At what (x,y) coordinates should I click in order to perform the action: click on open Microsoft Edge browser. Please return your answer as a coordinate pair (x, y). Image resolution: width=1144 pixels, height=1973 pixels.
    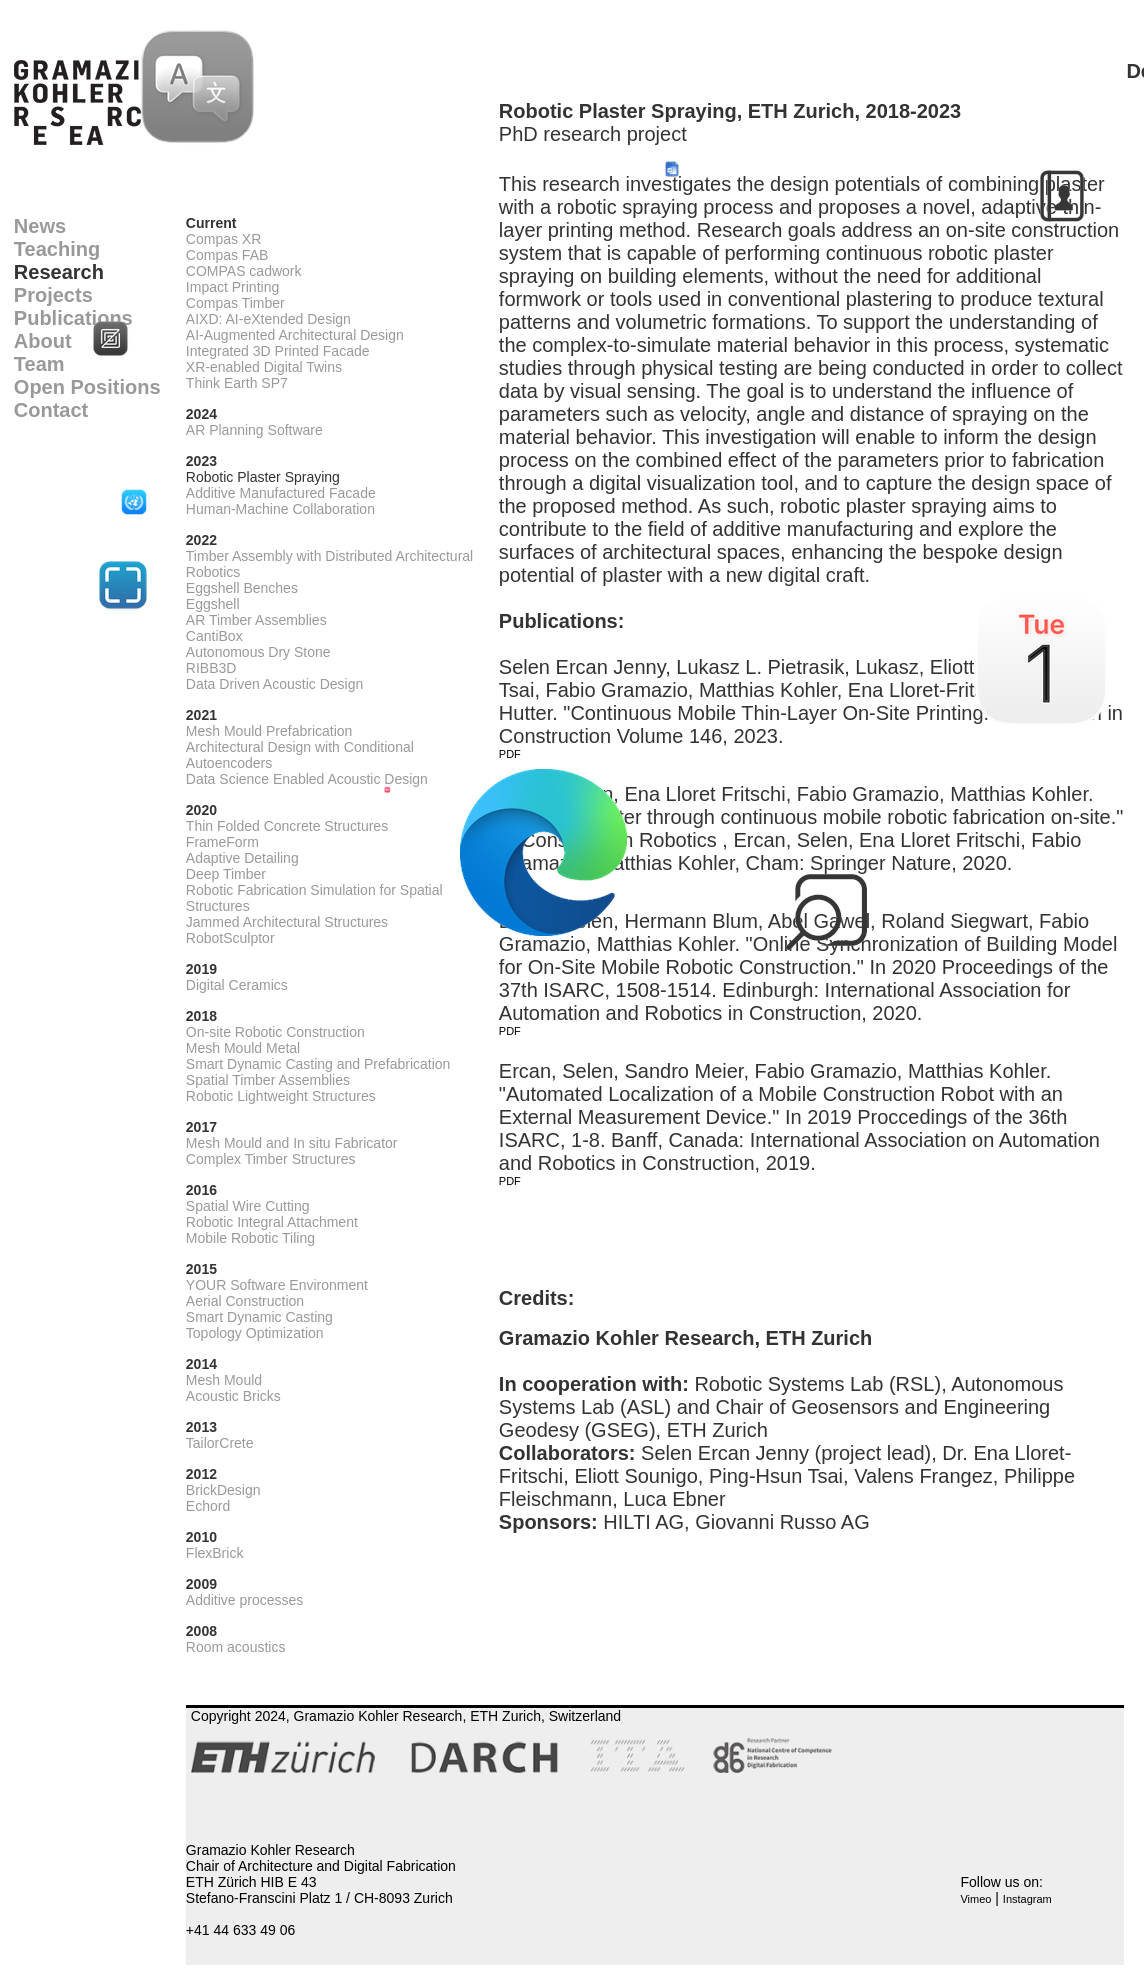
    Looking at the image, I should click on (543, 852).